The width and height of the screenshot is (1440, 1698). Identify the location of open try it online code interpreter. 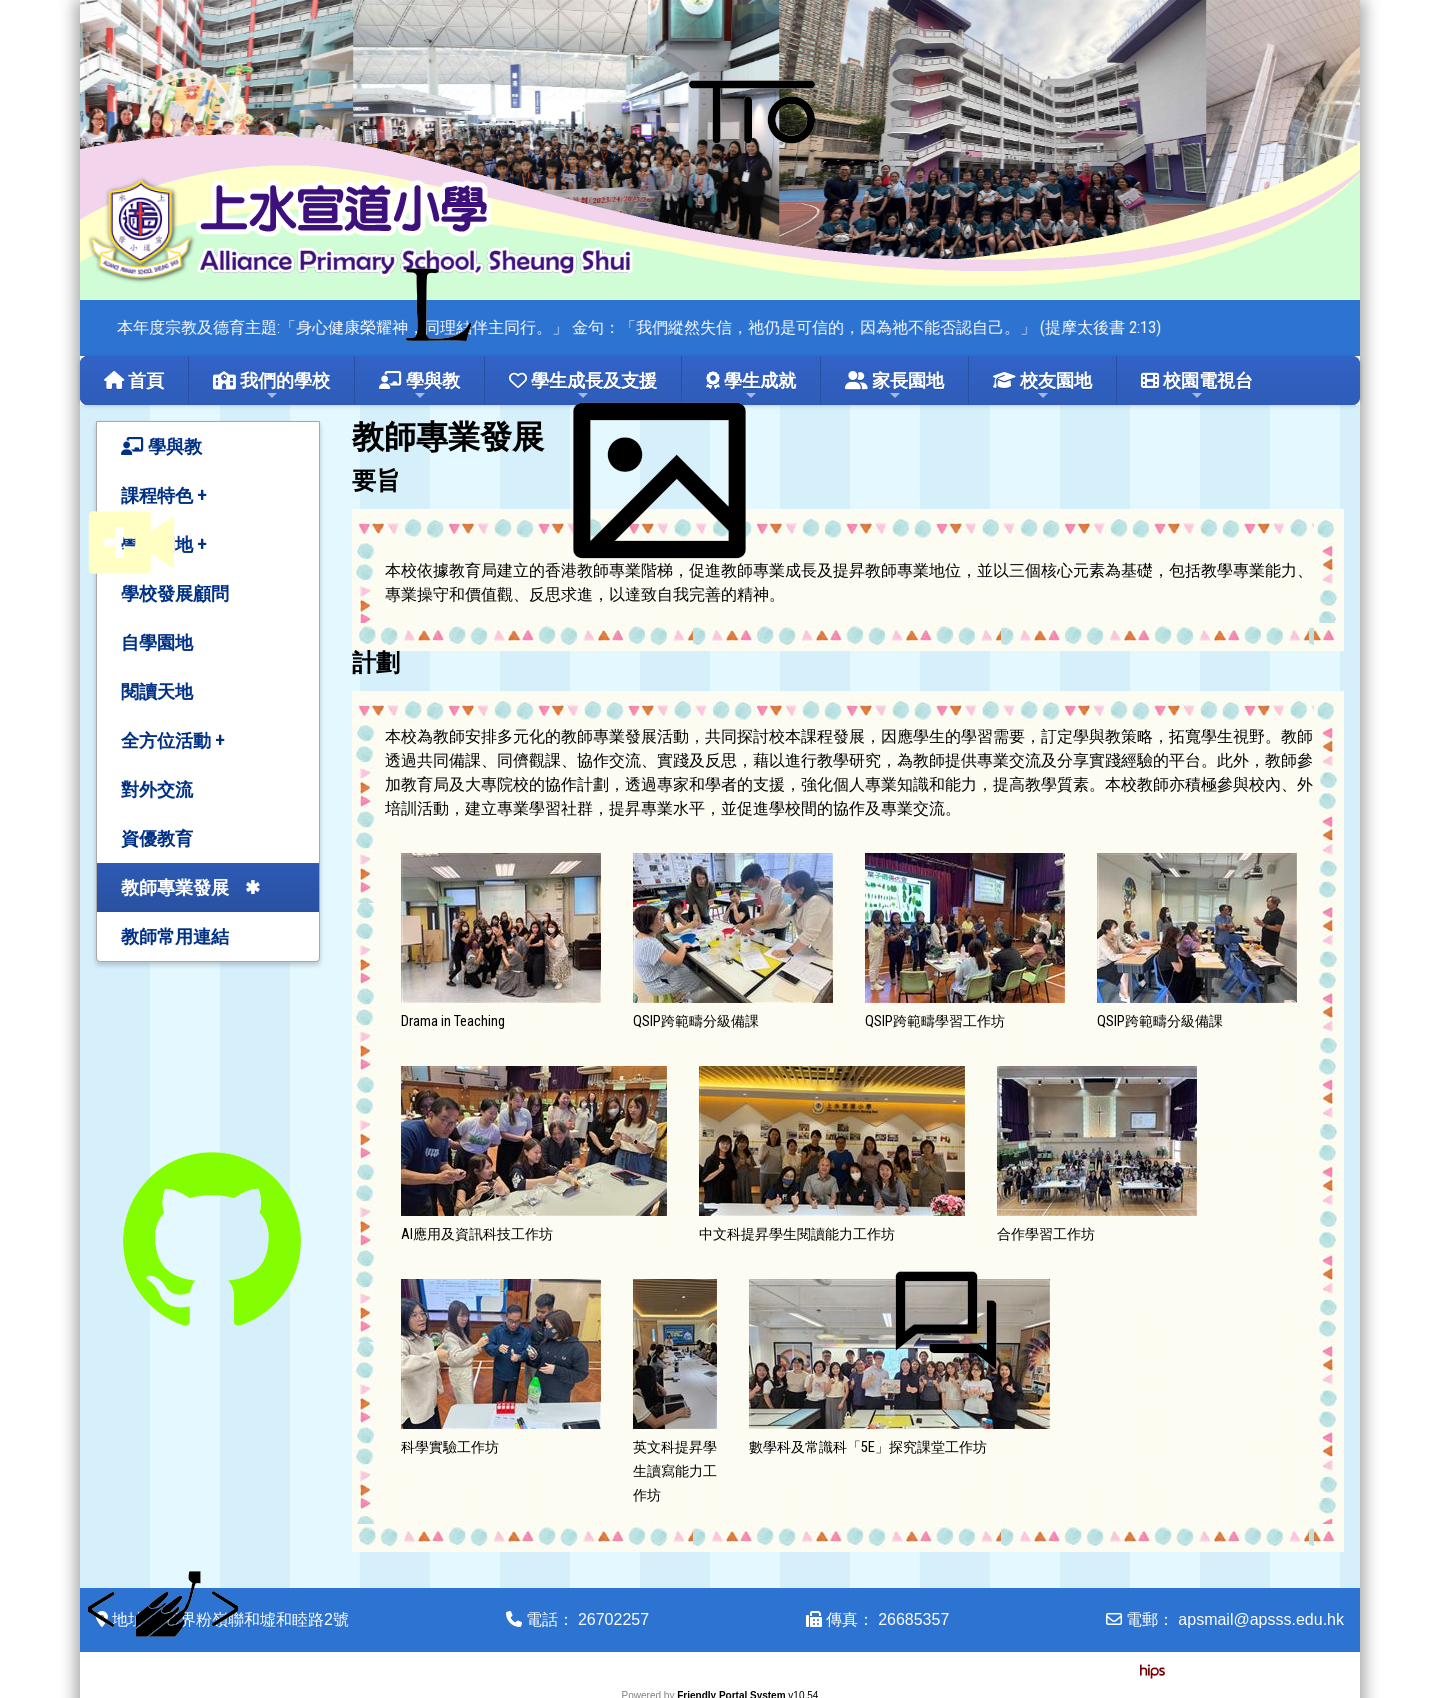
(752, 112).